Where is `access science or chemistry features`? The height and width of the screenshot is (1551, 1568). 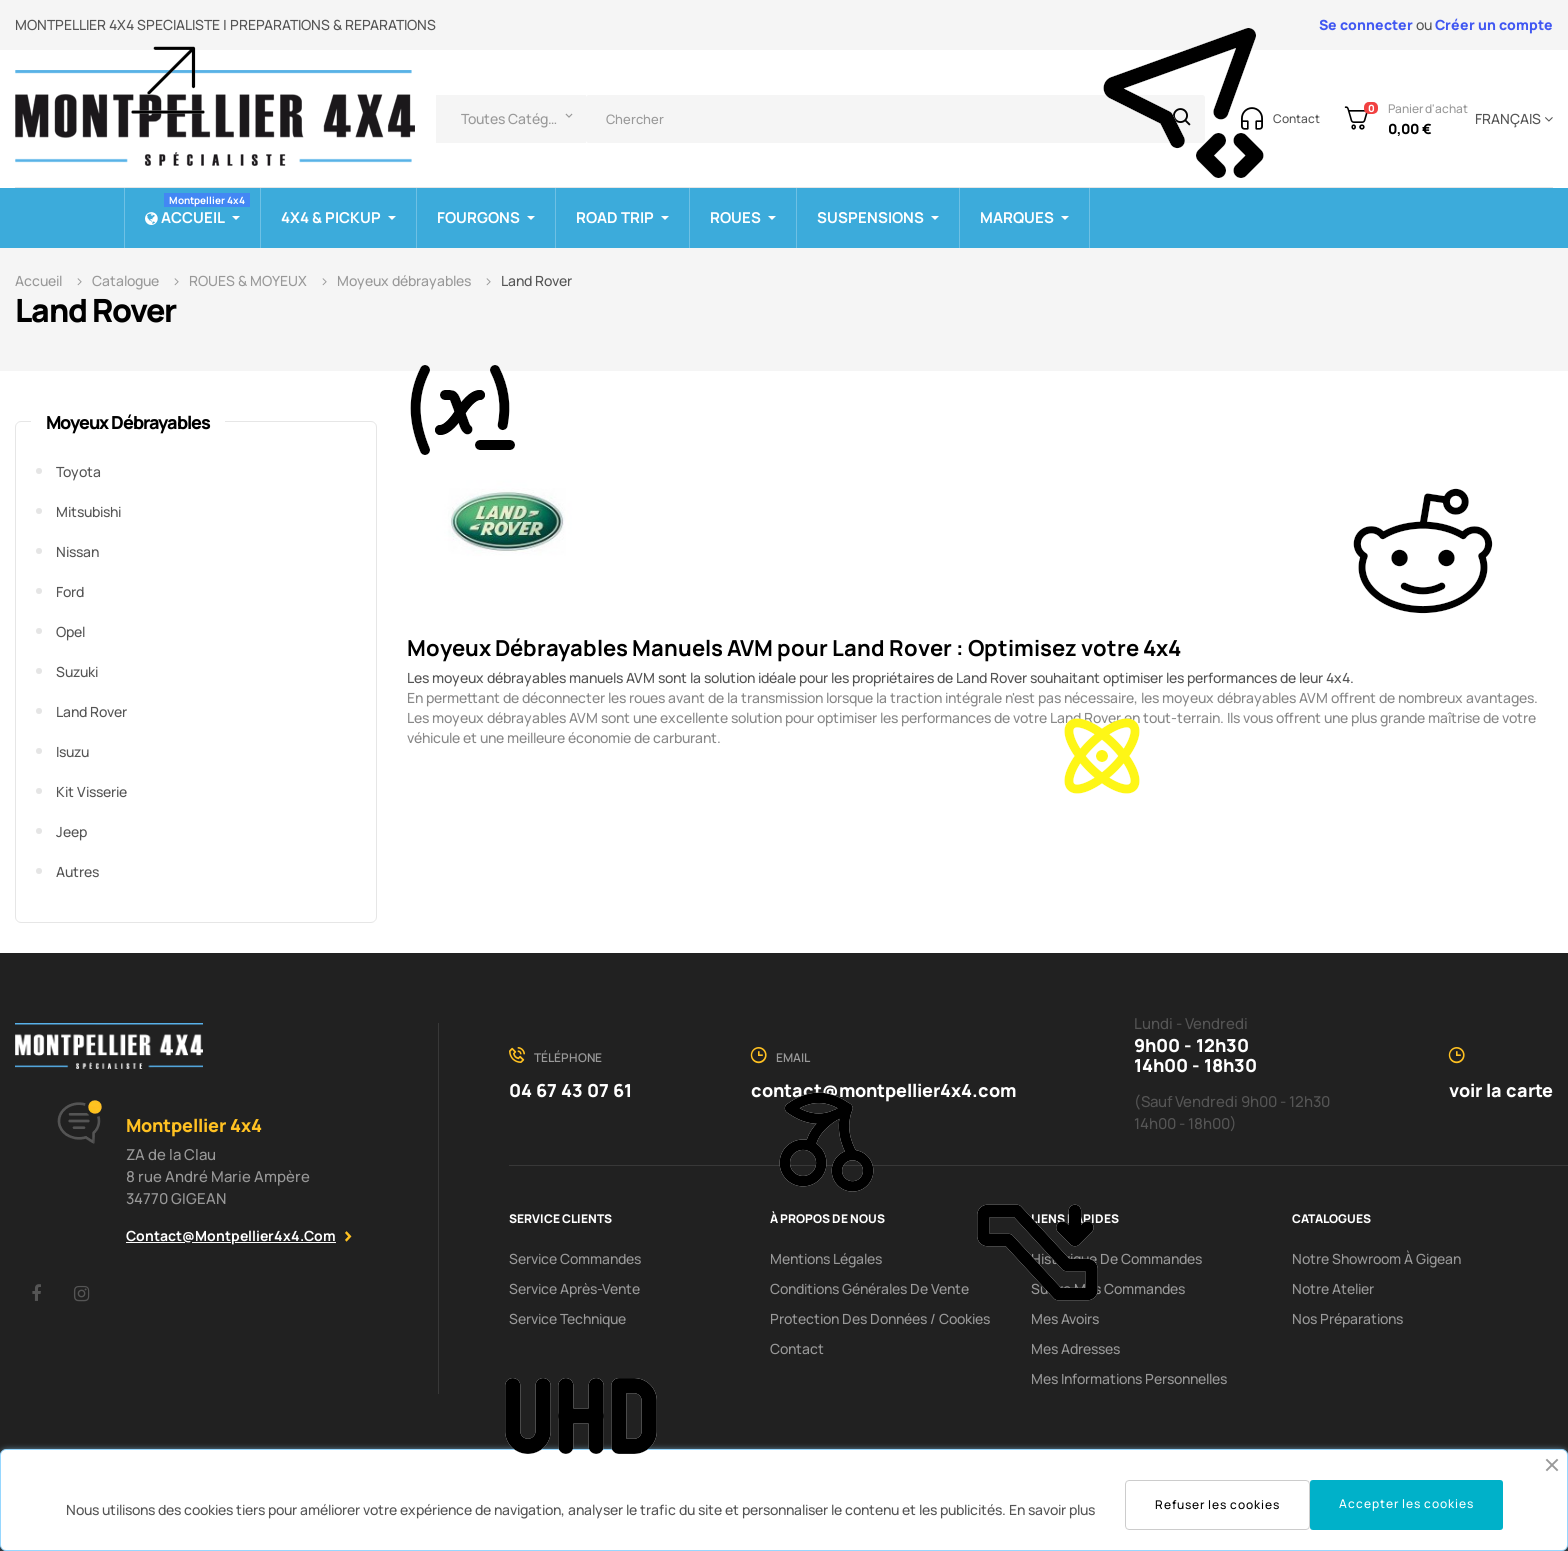
access science or chemistry features is located at coordinates (1102, 756).